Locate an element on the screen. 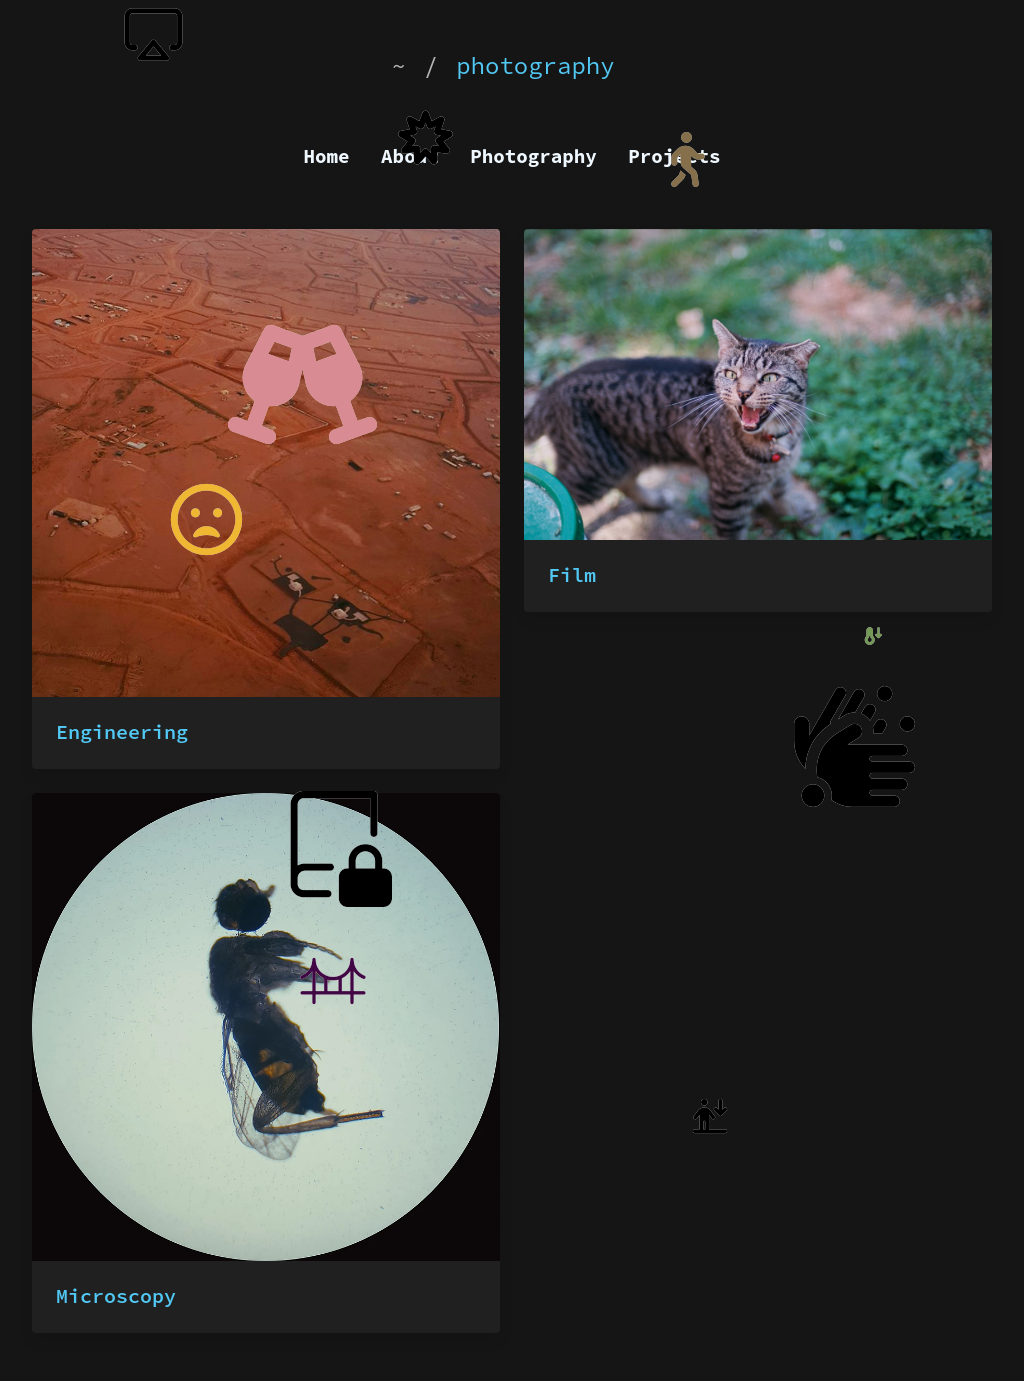 The width and height of the screenshot is (1024, 1381). indicates a negative reaction or dissatisfied feedback is located at coordinates (206, 519).